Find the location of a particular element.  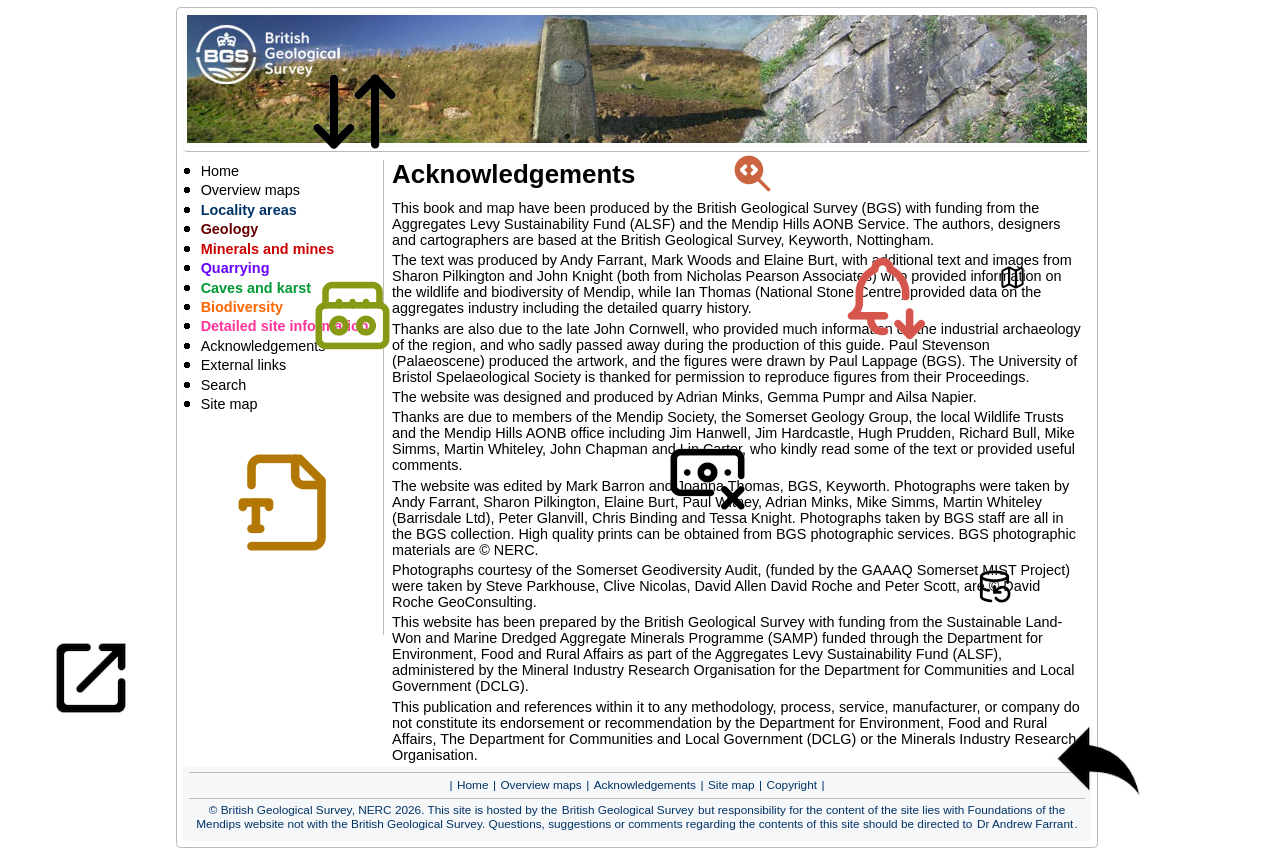

restore database from backup is located at coordinates (994, 586).